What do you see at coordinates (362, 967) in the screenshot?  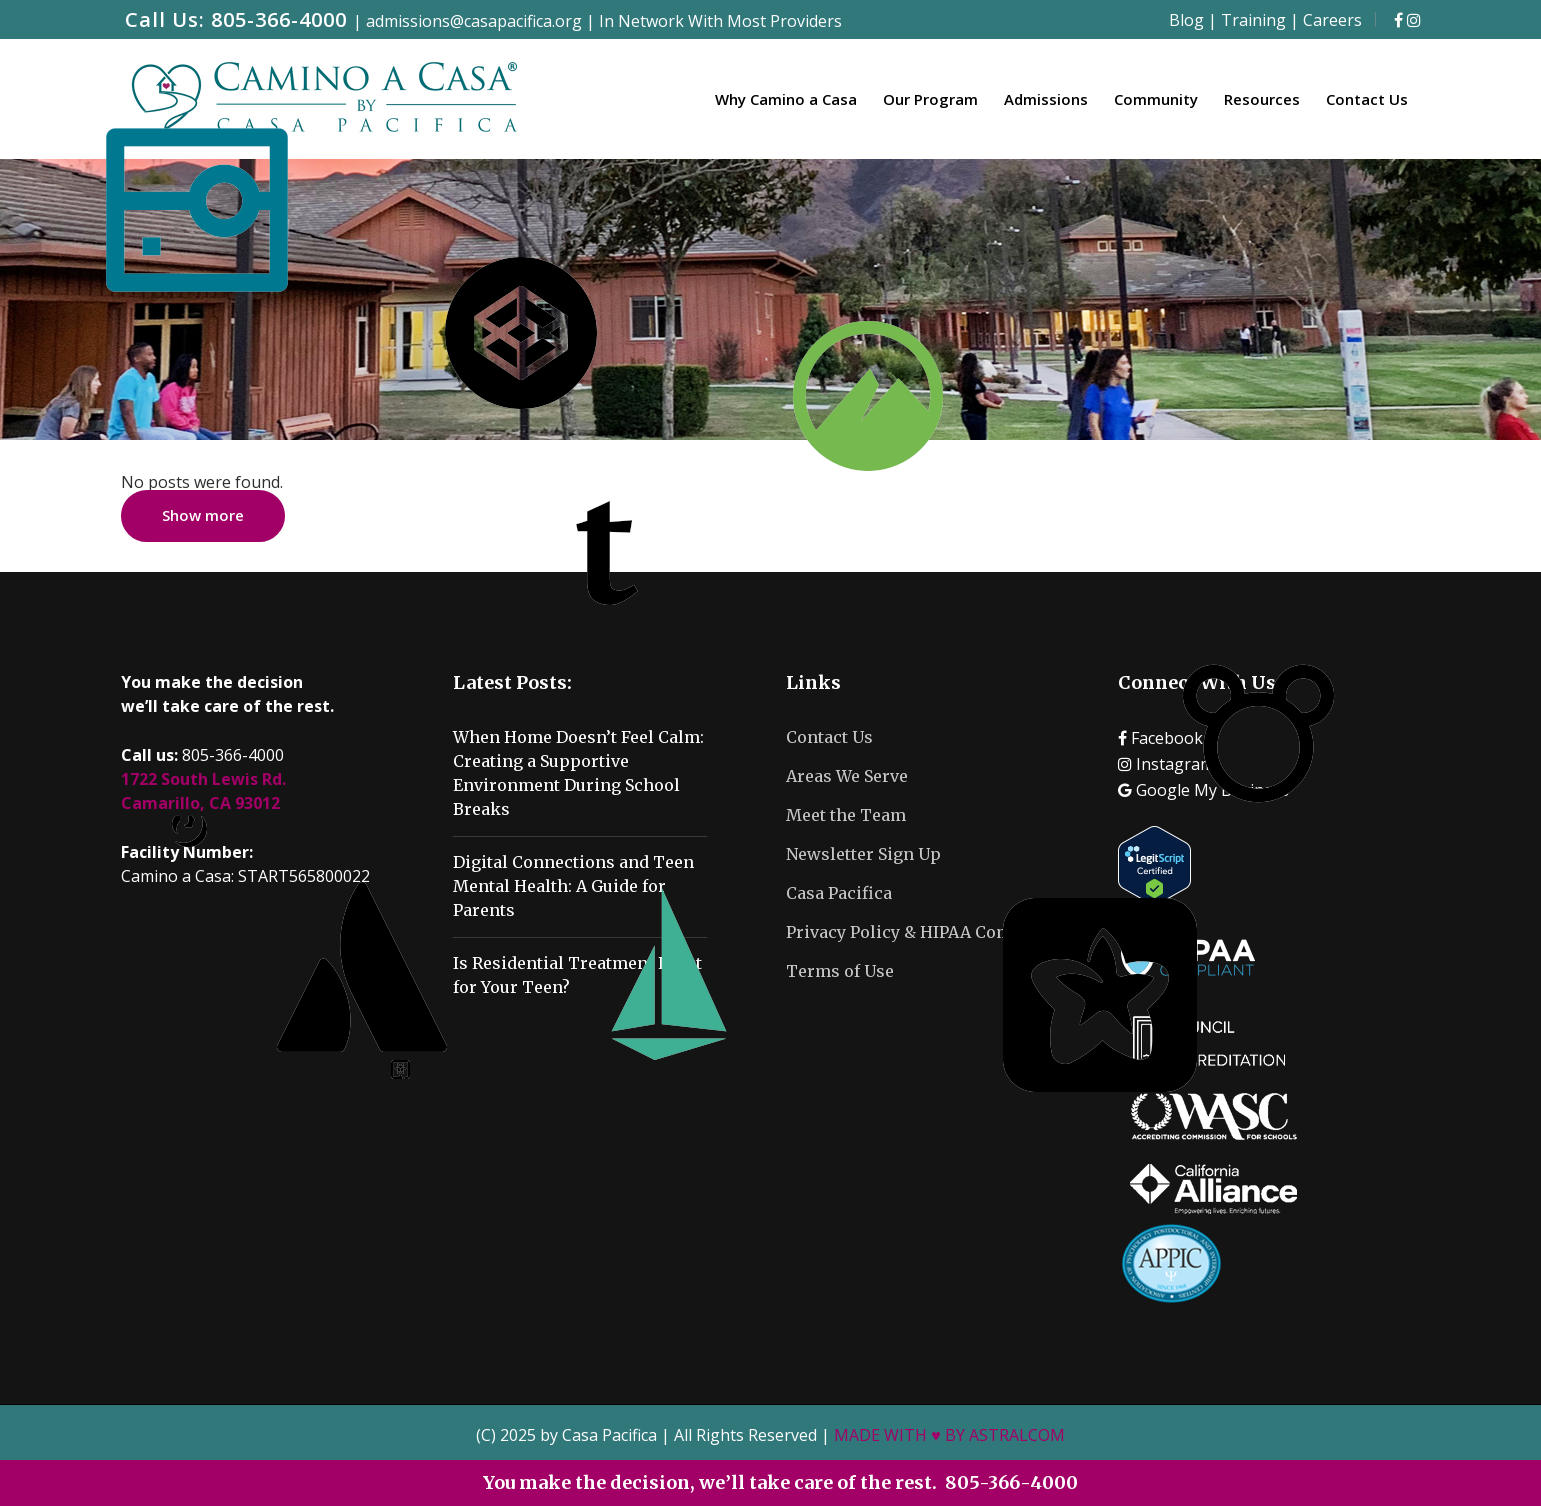 I see `atlassian company logo` at bounding box center [362, 967].